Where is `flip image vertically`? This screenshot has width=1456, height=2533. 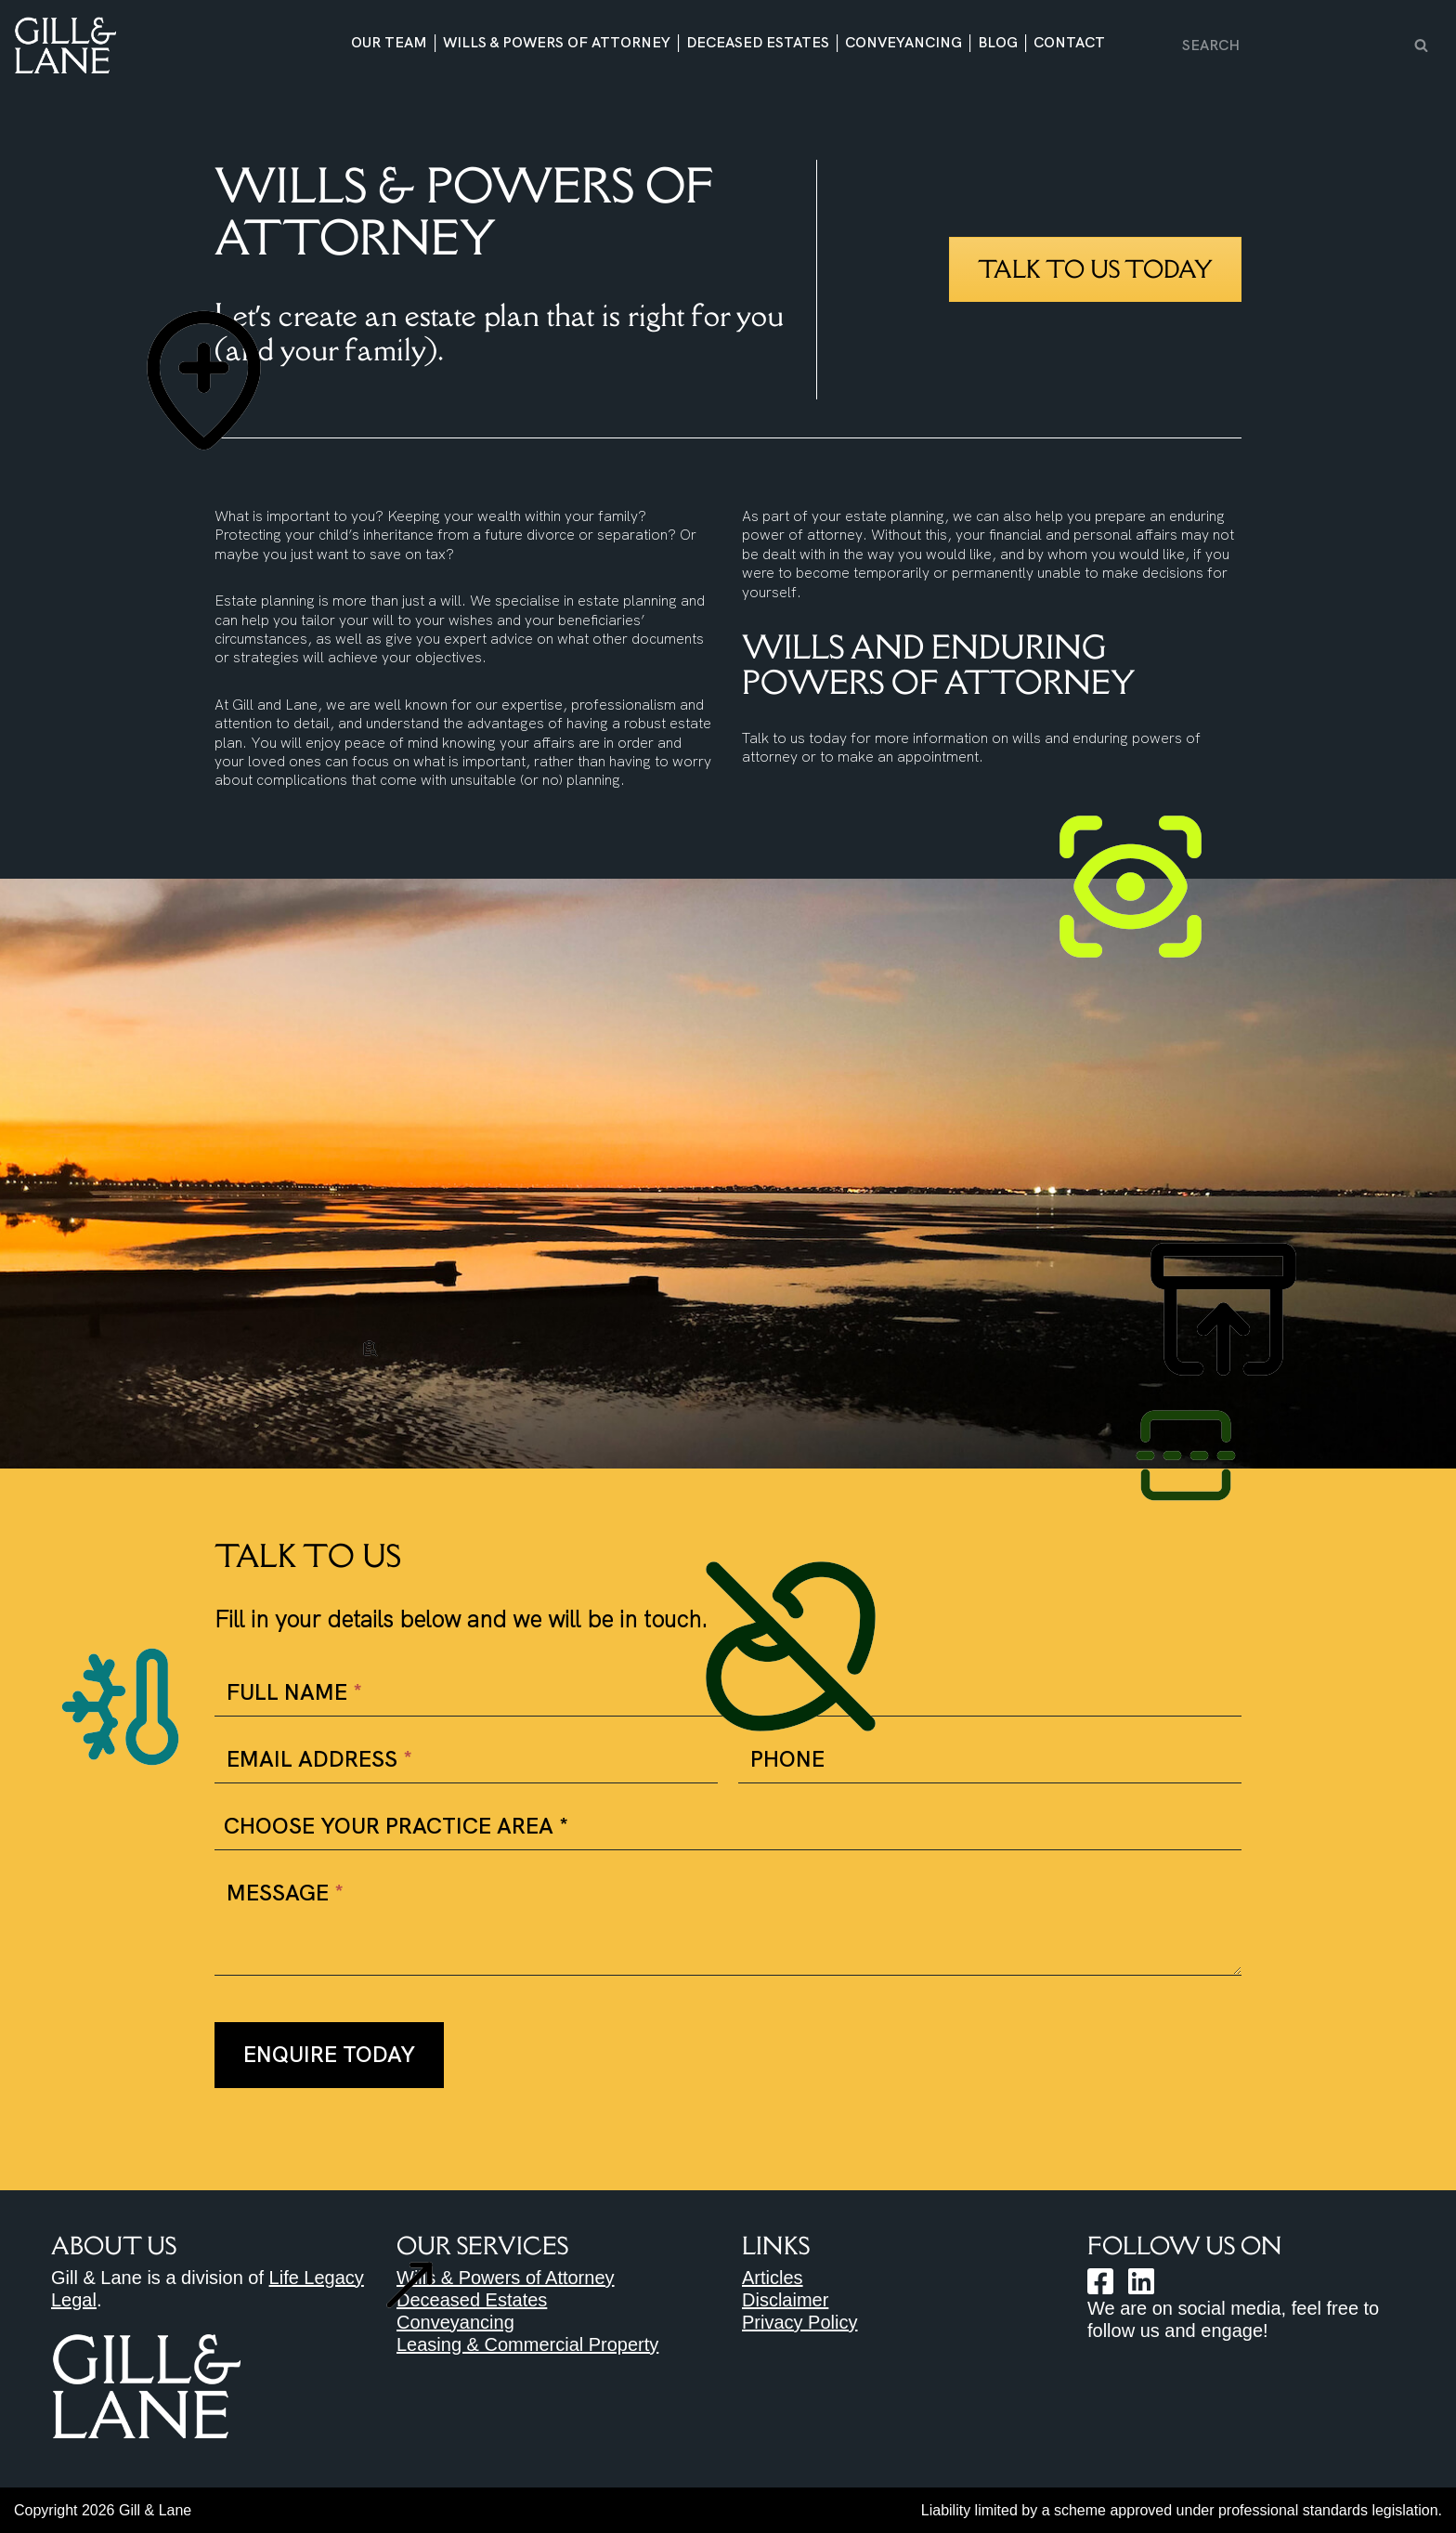 flip image vertically is located at coordinates (1186, 1456).